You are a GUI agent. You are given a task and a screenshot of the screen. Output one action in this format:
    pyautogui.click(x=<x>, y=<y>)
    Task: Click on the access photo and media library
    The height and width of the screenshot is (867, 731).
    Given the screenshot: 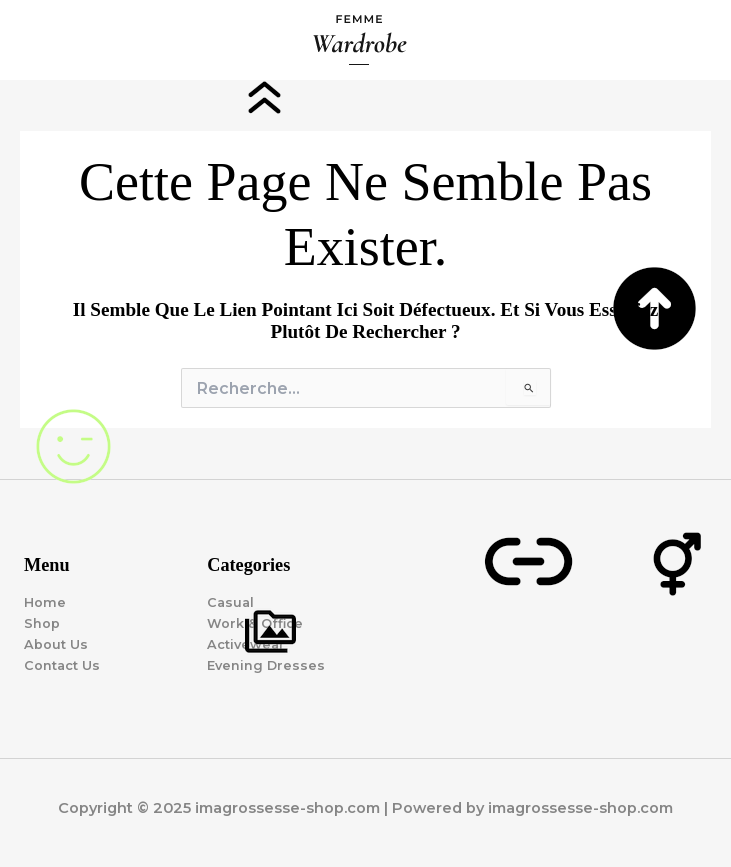 What is the action you would take?
    pyautogui.click(x=270, y=631)
    